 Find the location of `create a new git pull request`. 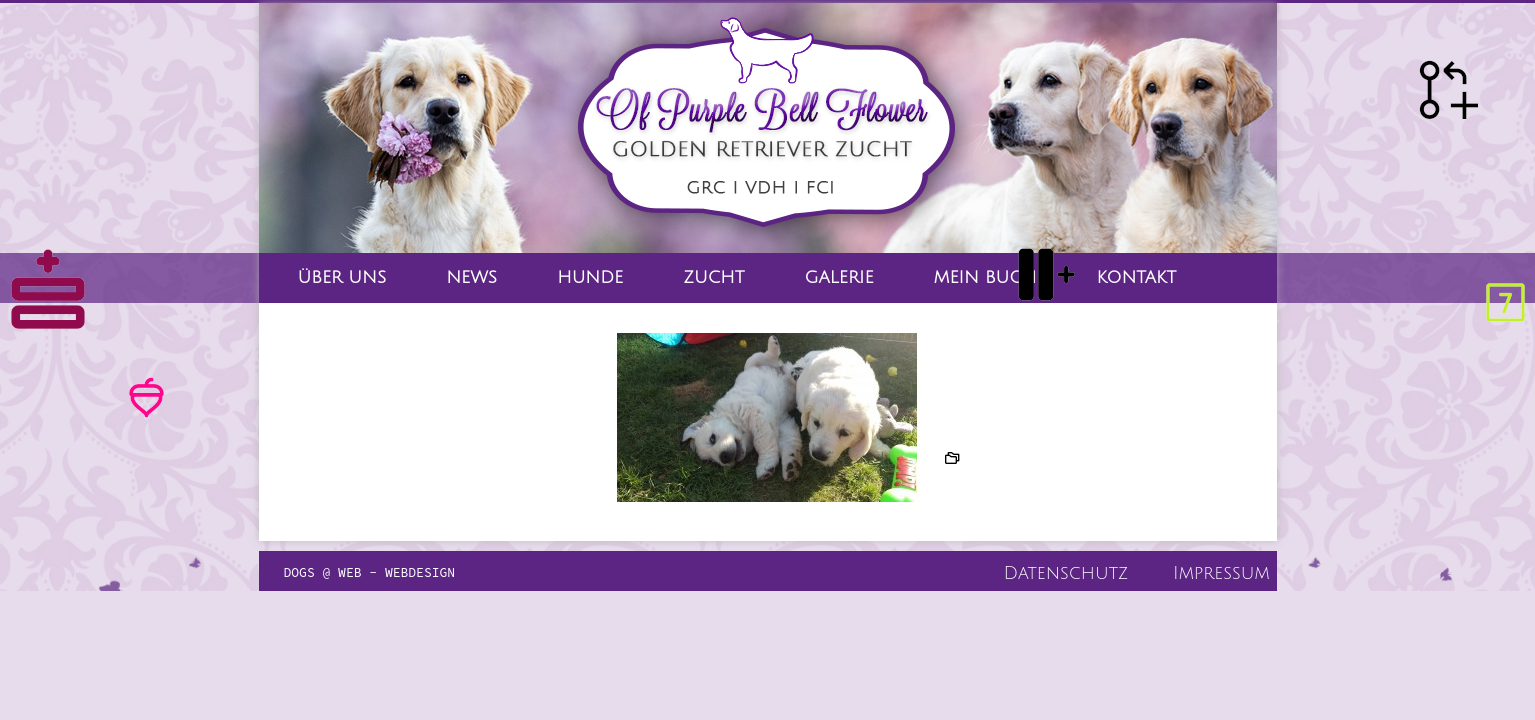

create a new git pull request is located at coordinates (1447, 88).